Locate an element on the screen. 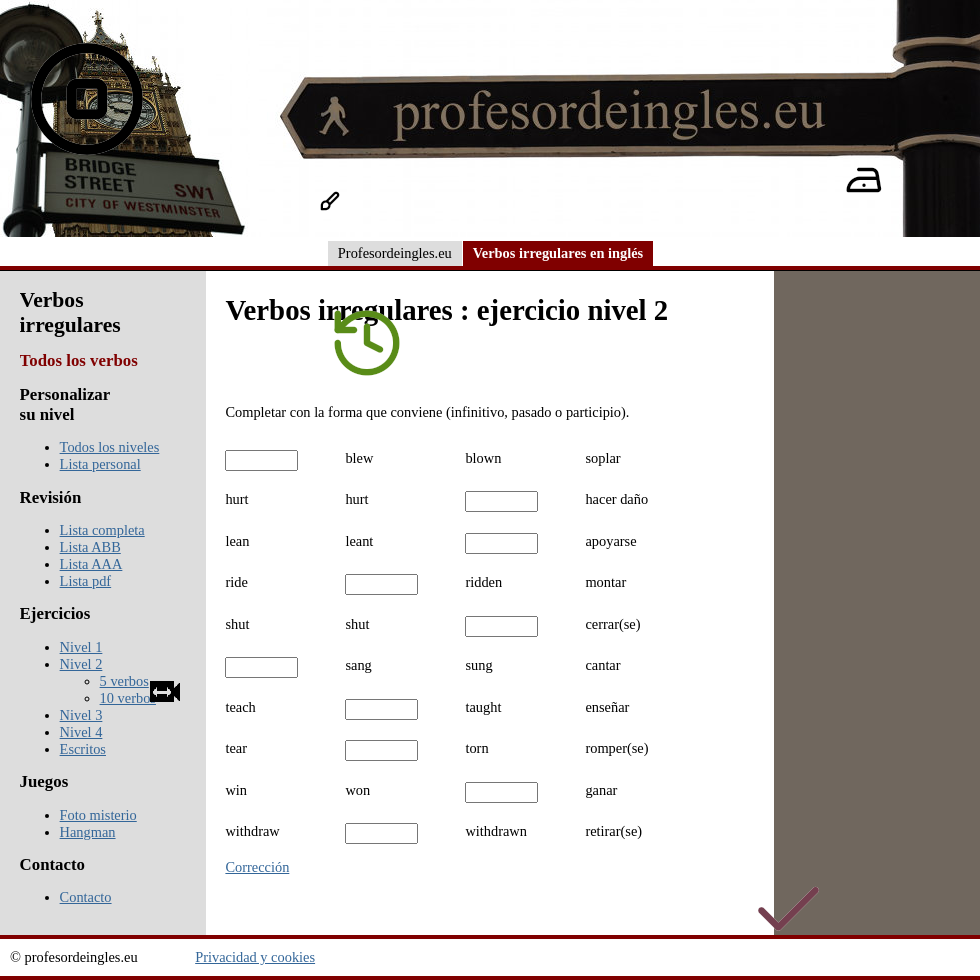 This screenshot has width=980, height=980. confirm or submit an action is located at coordinates (788, 910).